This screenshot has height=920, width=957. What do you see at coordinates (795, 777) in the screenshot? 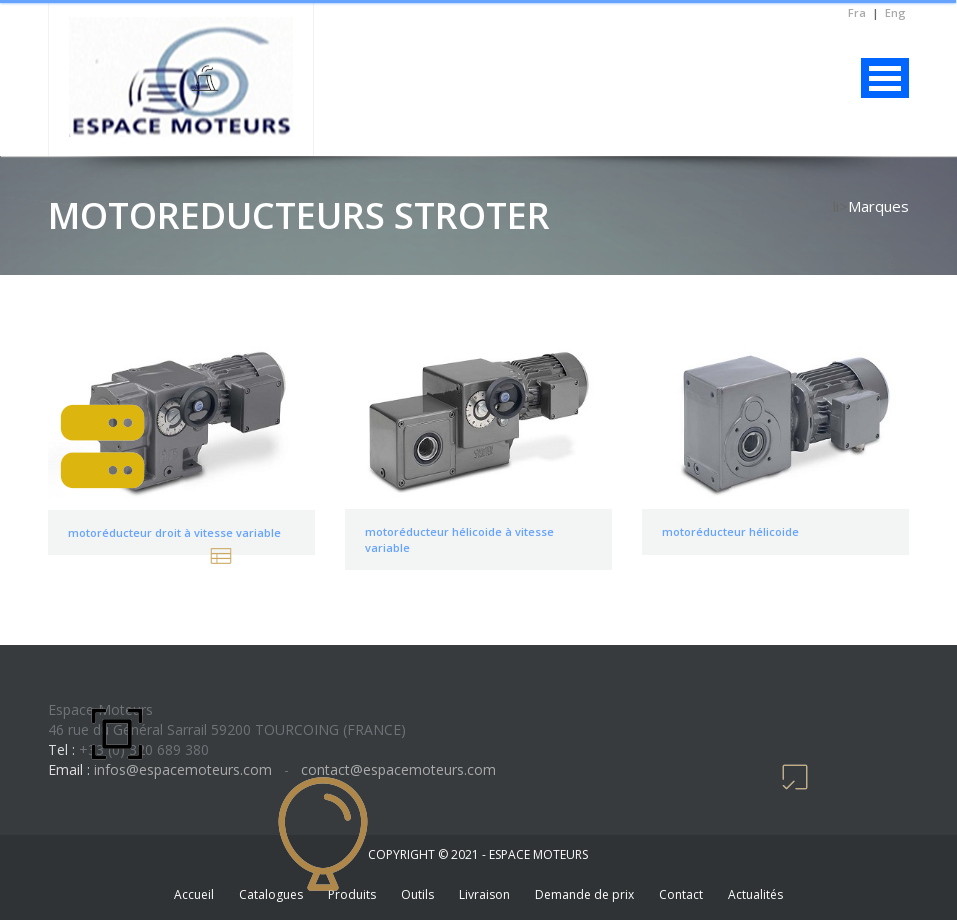
I see `mark task as complete` at bounding box center [795, 777].